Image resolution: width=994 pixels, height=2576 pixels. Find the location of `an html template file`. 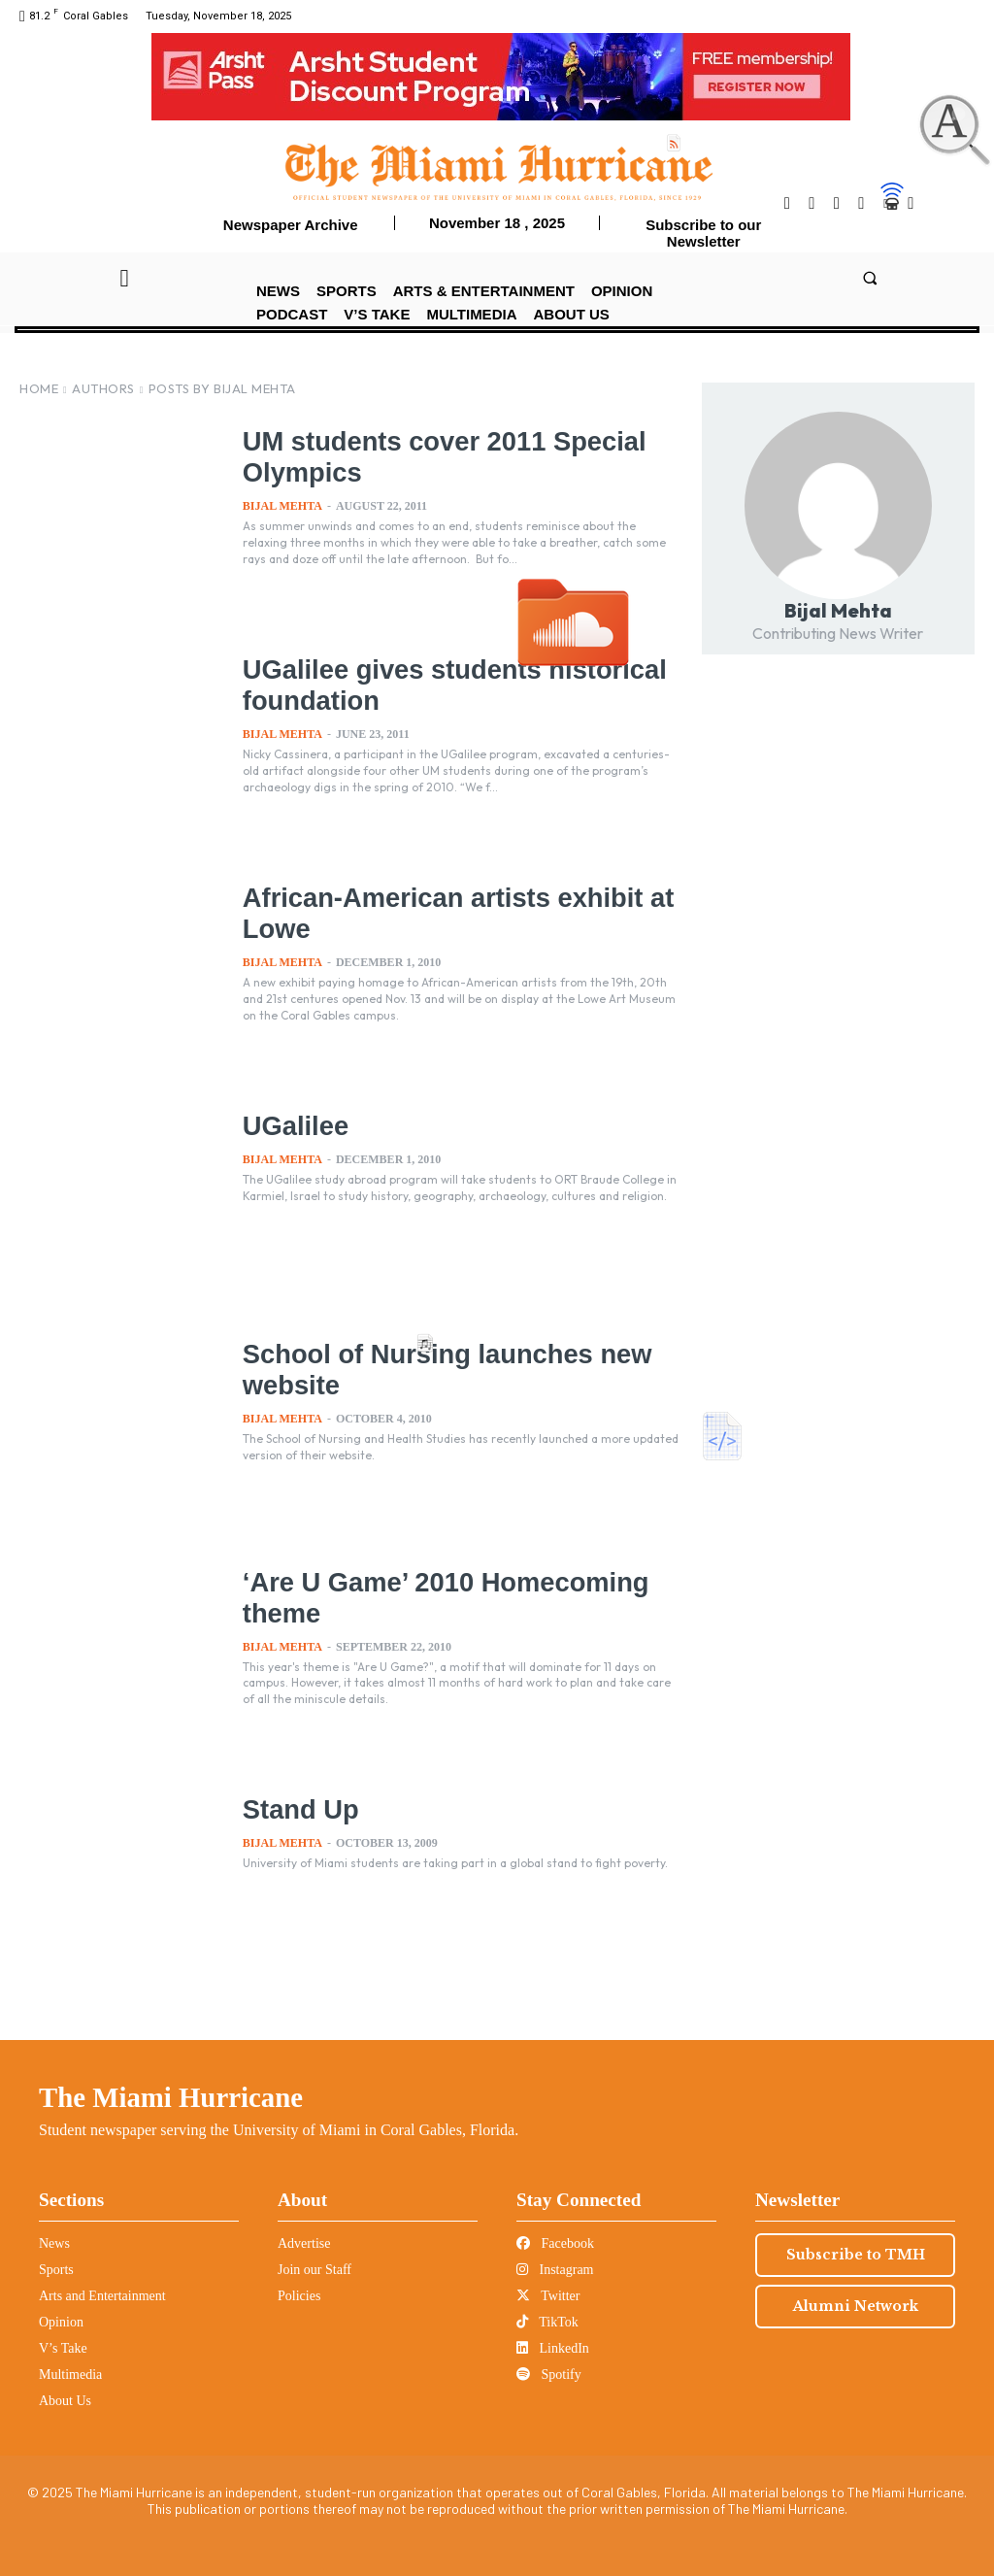

an html template file is located at coordinates (722, 1436).